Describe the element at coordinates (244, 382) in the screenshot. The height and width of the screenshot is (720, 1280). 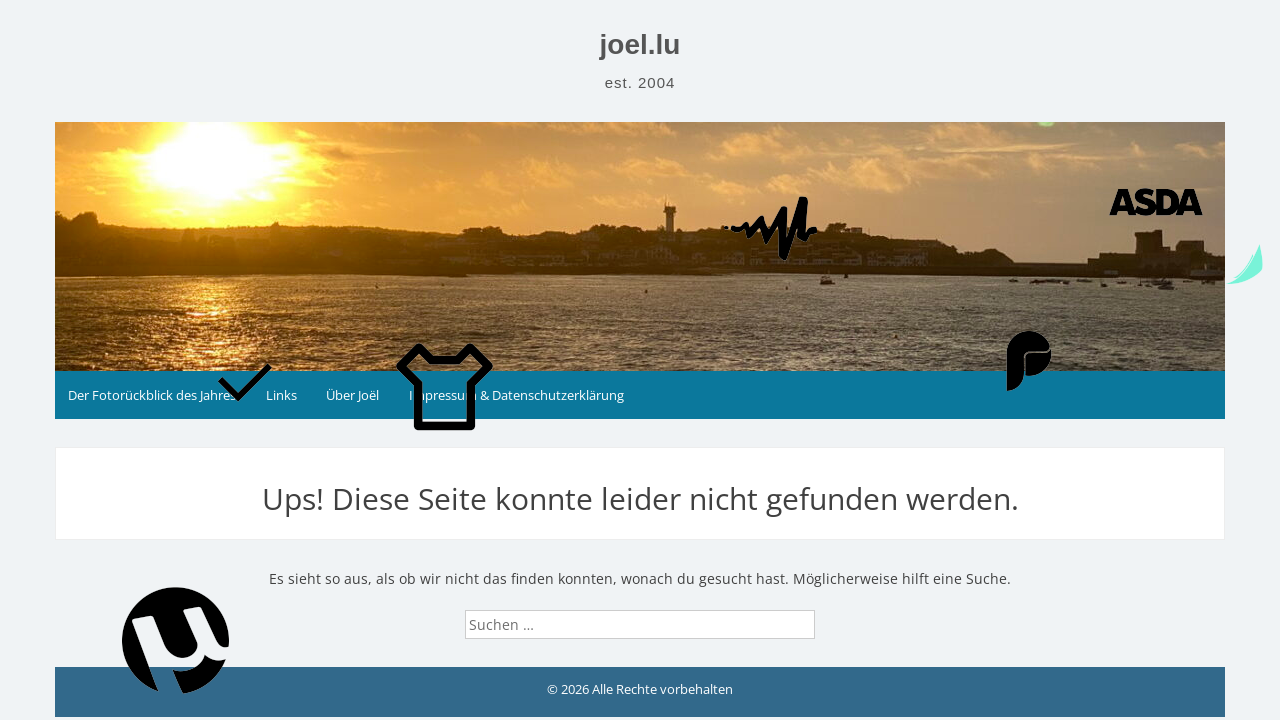
I see `confirm or submit an action` at that location.